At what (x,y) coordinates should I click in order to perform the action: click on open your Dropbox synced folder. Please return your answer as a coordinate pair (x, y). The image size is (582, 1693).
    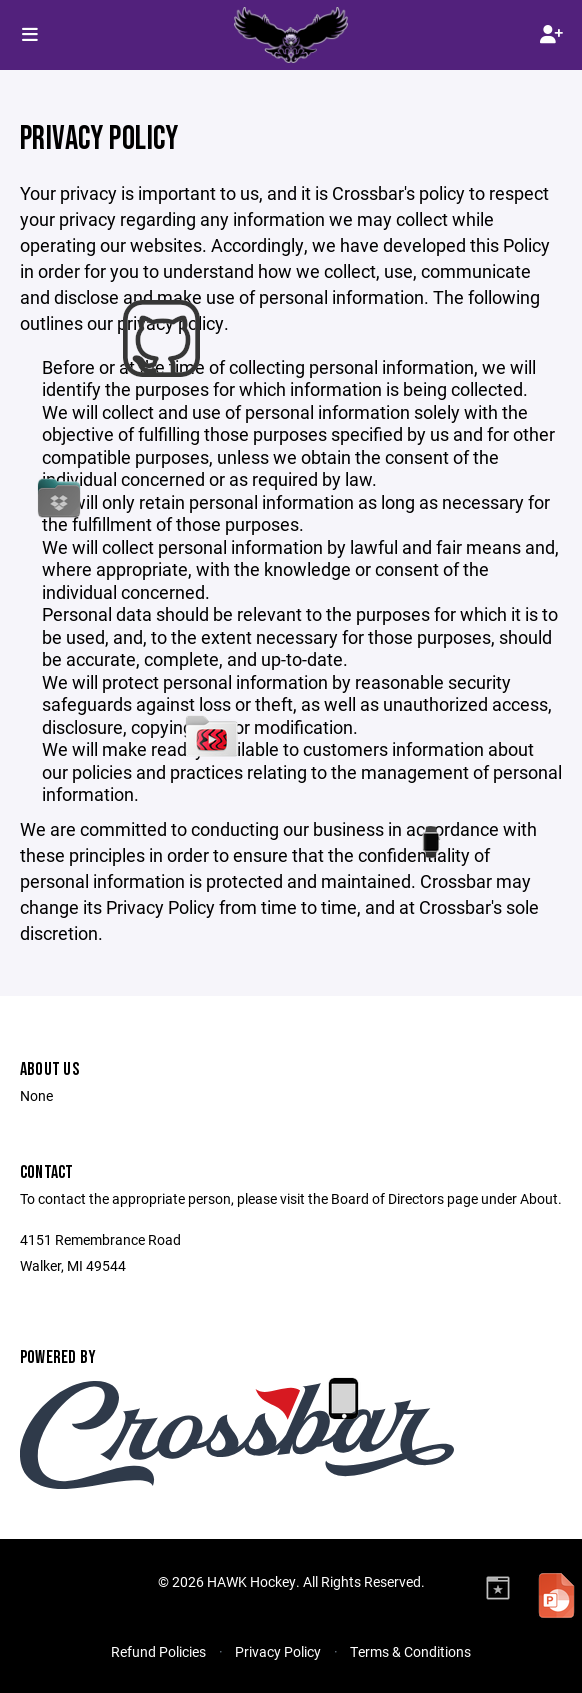
    Looking at the image, I should click on (59, 498).